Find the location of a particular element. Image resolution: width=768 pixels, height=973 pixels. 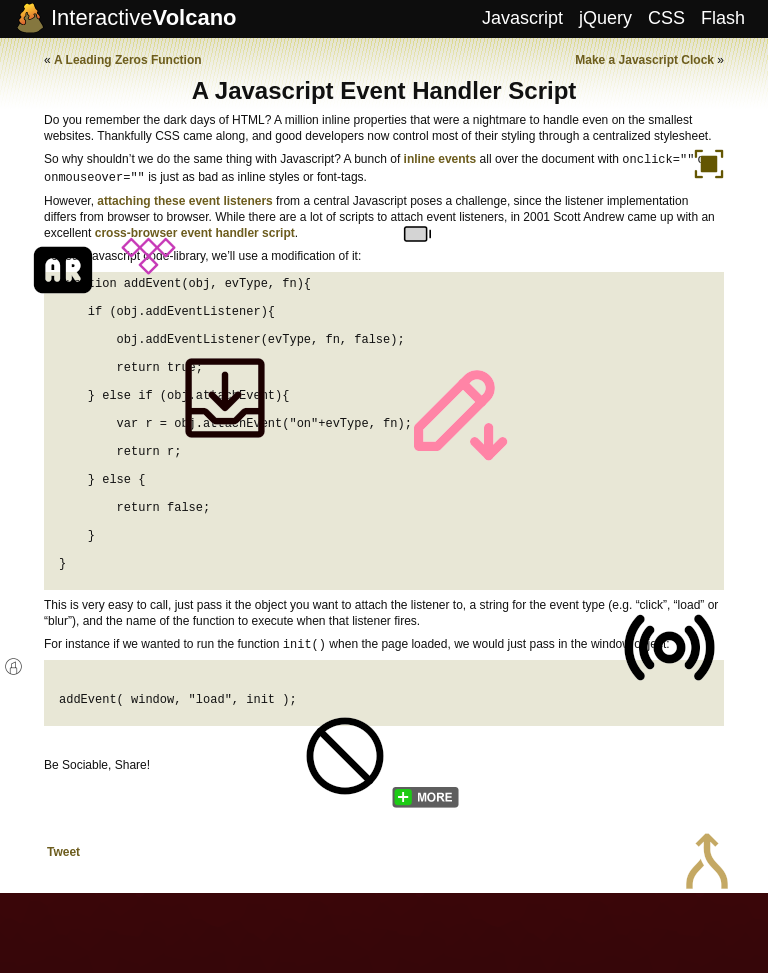

highlight or mark selected text is located at coordinates (13, 666).